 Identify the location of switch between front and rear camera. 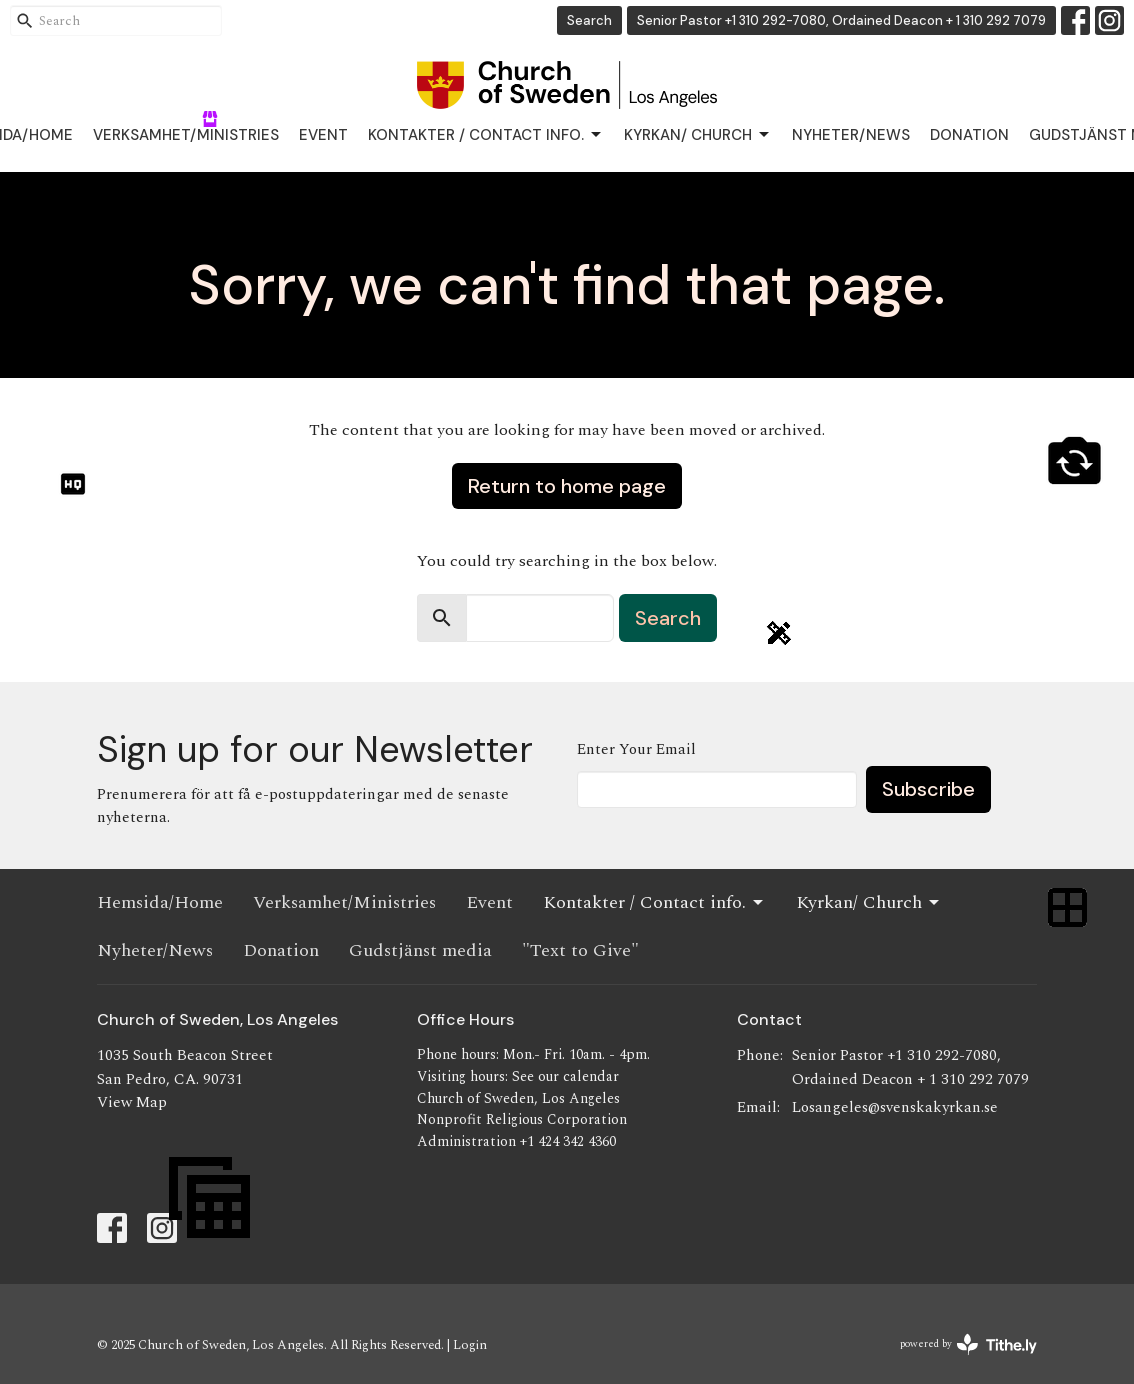
(1074, 460).